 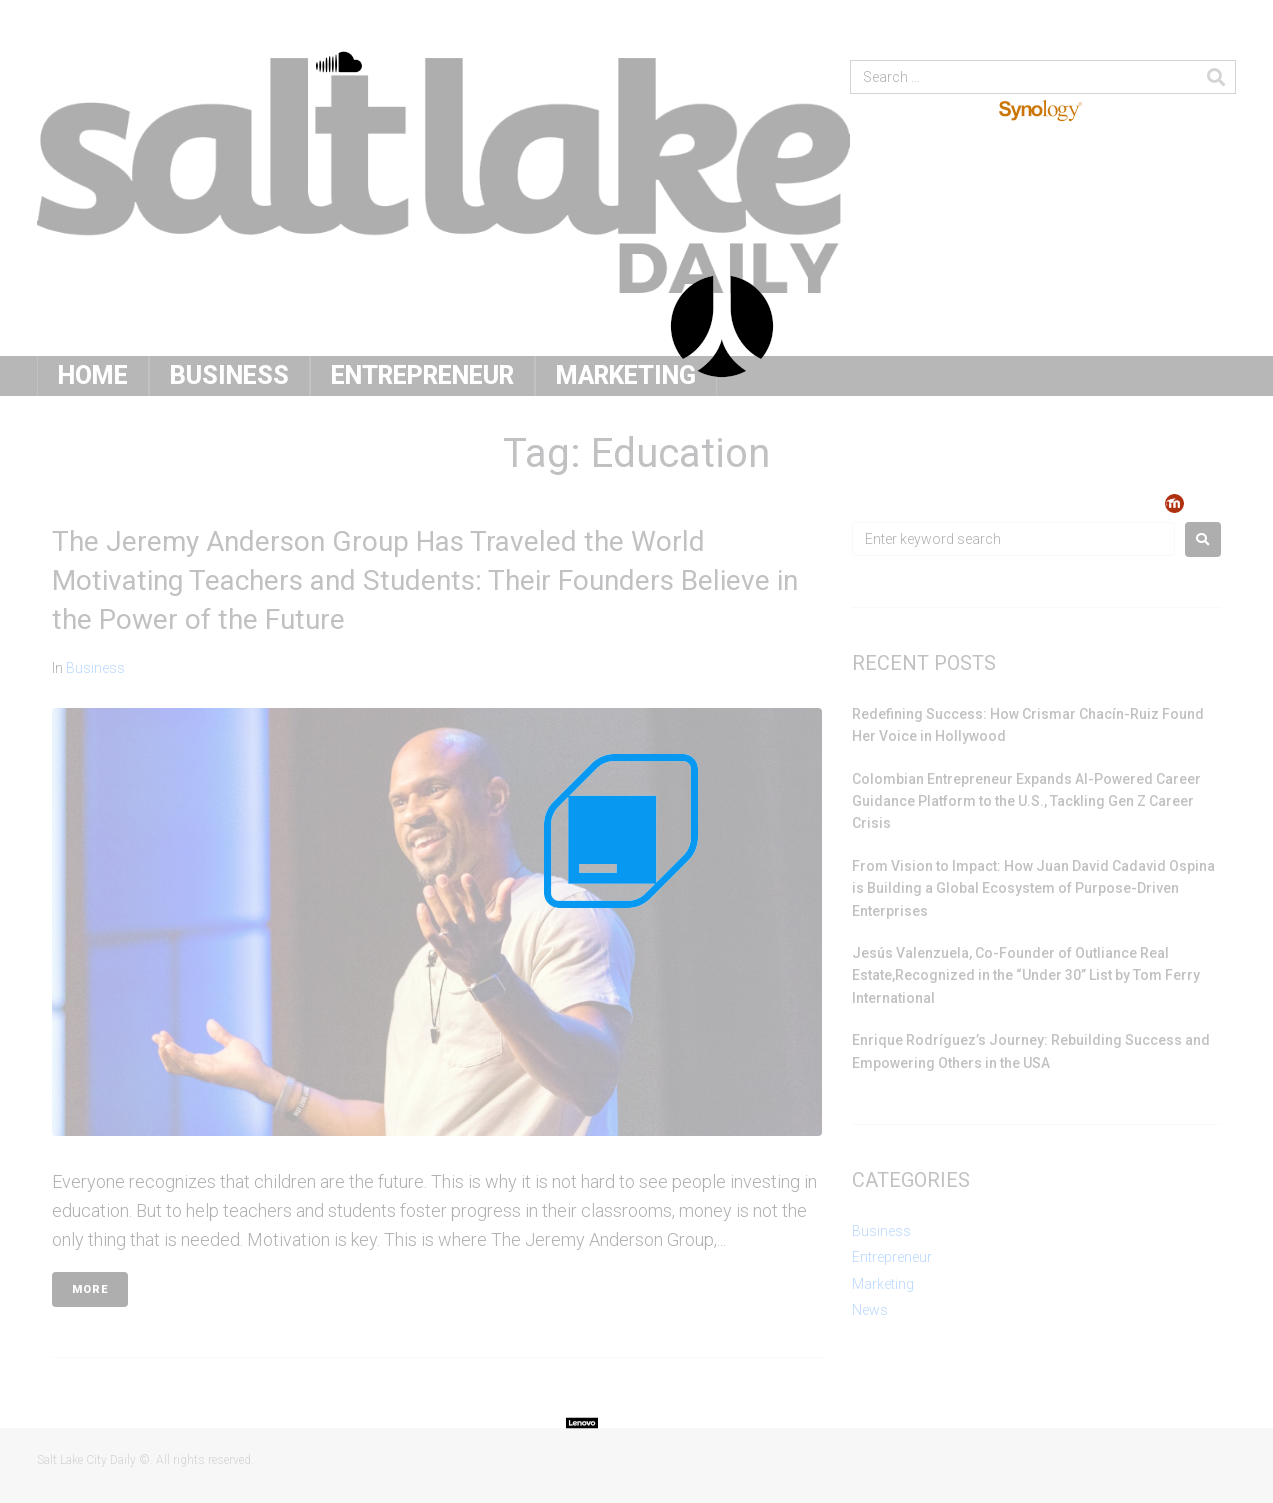 What do you see at coordinates (1040, 110) in the screenshot?
I see `Synology brand logo` at bounding box center [1040, 110].